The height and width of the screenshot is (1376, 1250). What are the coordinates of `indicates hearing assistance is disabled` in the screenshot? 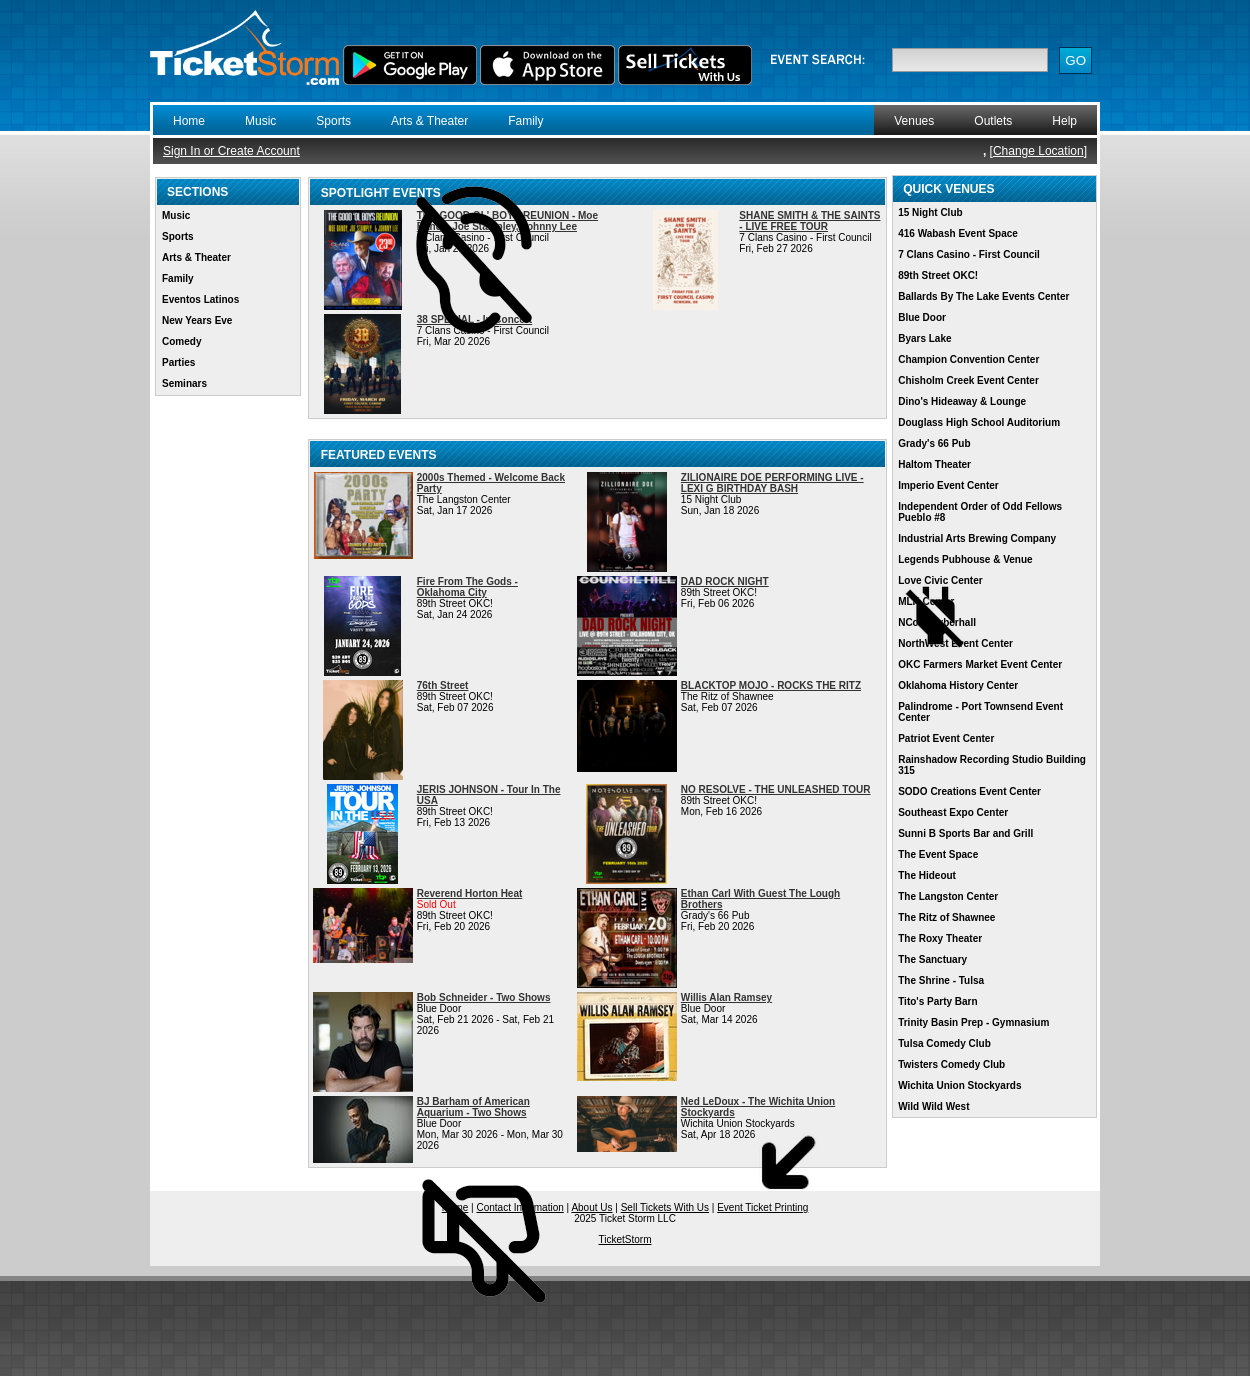 It's located at (474, 260).